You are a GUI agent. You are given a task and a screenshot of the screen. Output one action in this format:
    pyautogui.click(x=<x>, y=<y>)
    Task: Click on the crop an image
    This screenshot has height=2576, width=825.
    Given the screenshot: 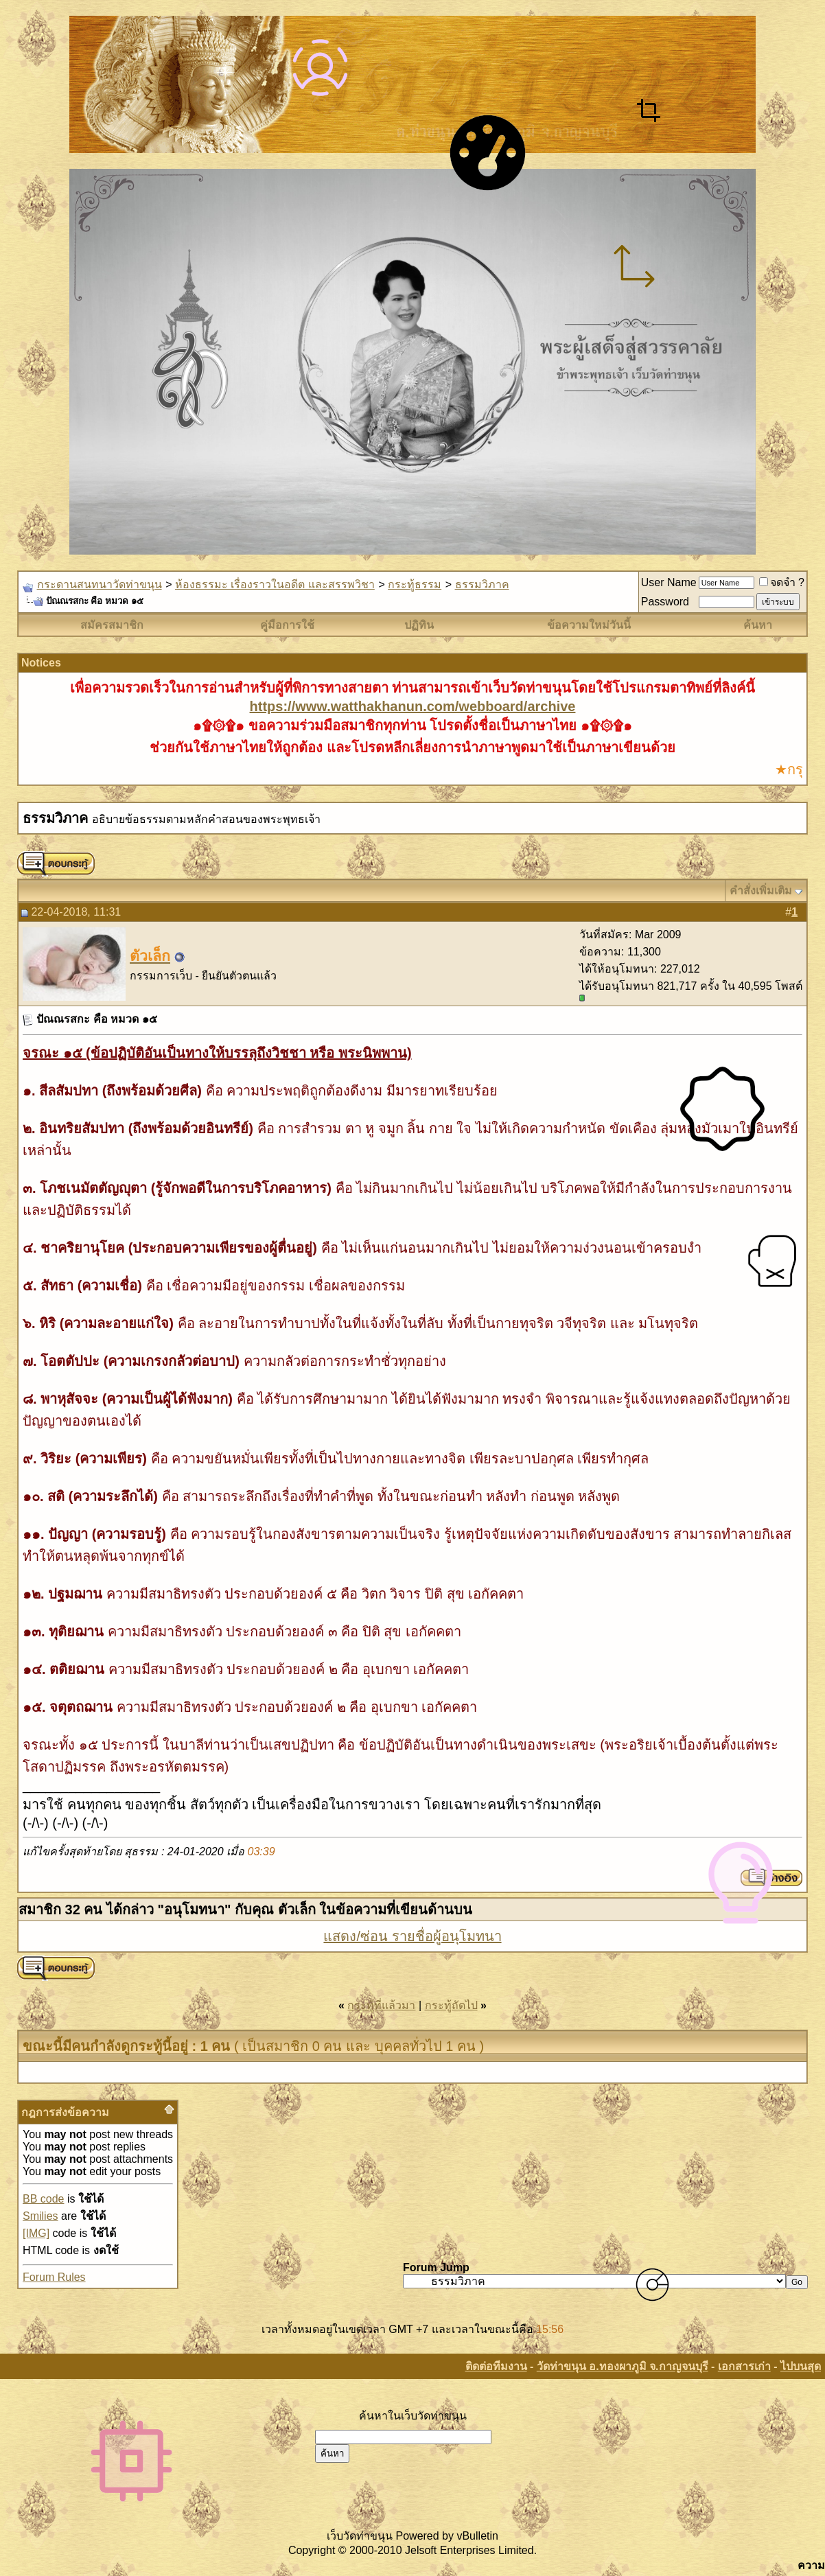 What is the action you would take?
    pyautogui.click(x=649, y=111)
    